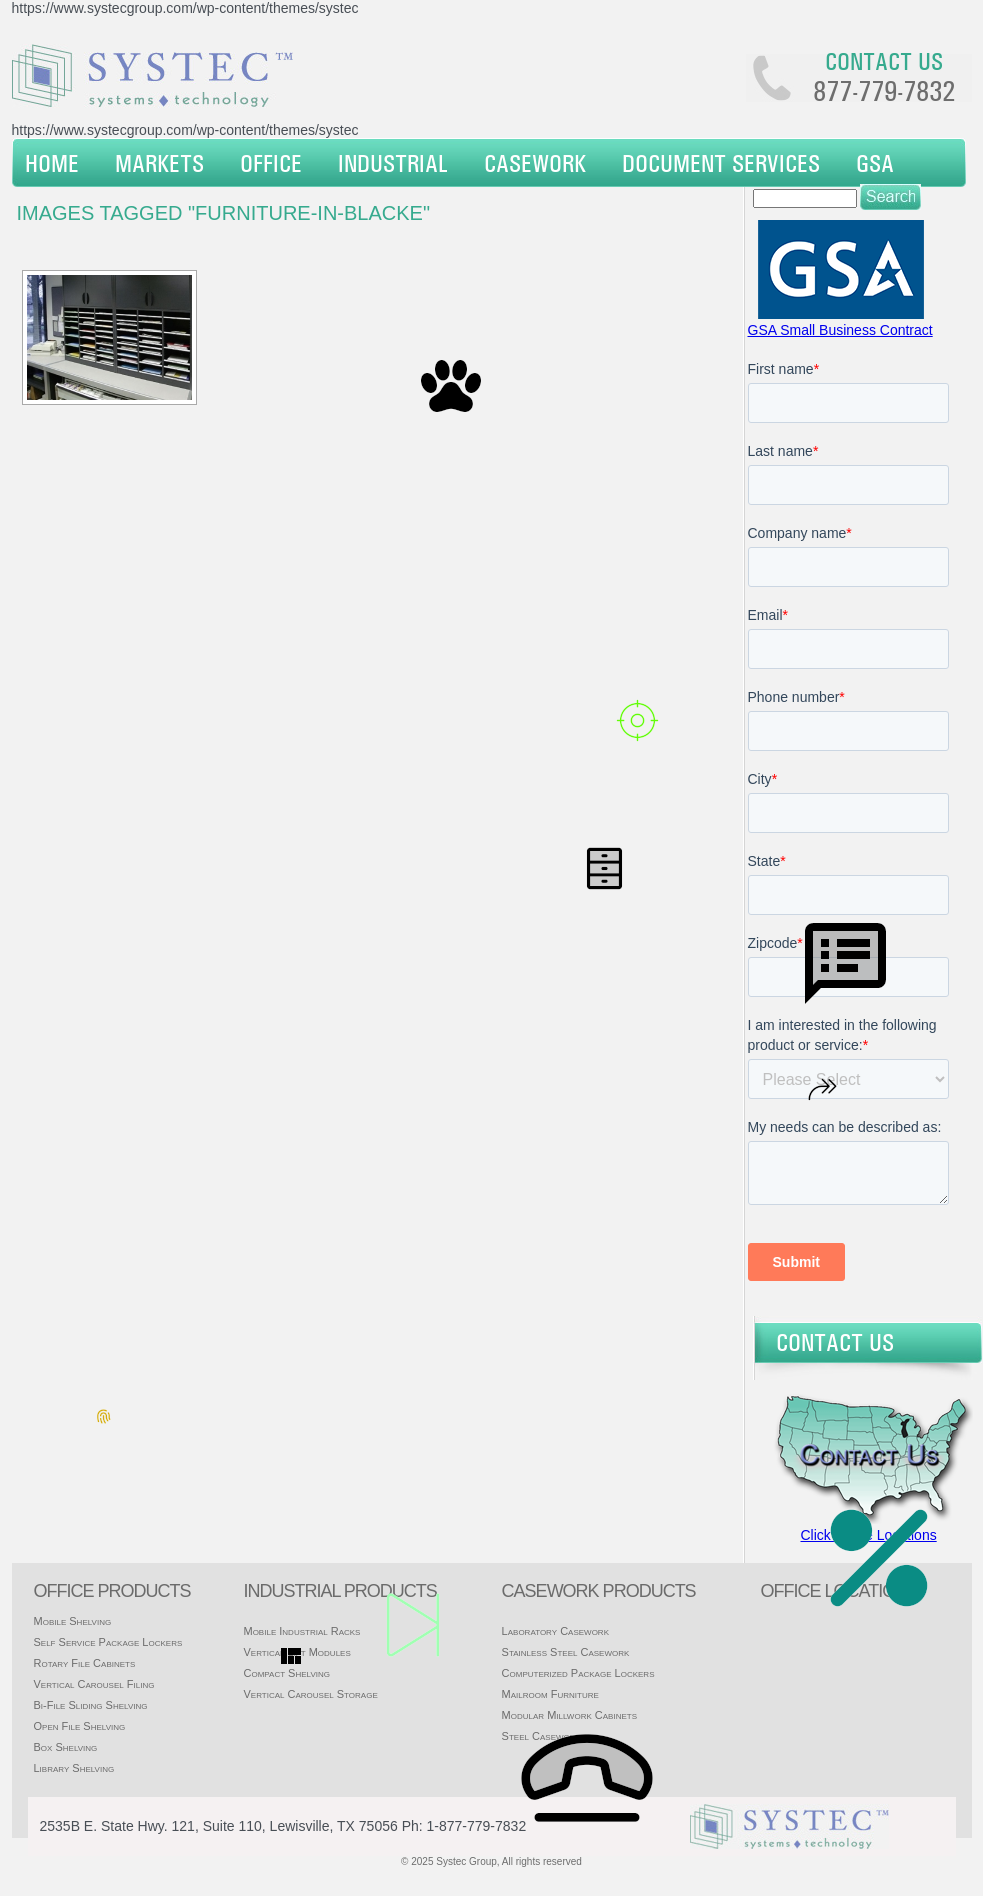  What do you see at coordinates (290, 1656) in the screenshot?
I see `switch to quilt or mosaic view layout` at bounding box center [290, 1656].